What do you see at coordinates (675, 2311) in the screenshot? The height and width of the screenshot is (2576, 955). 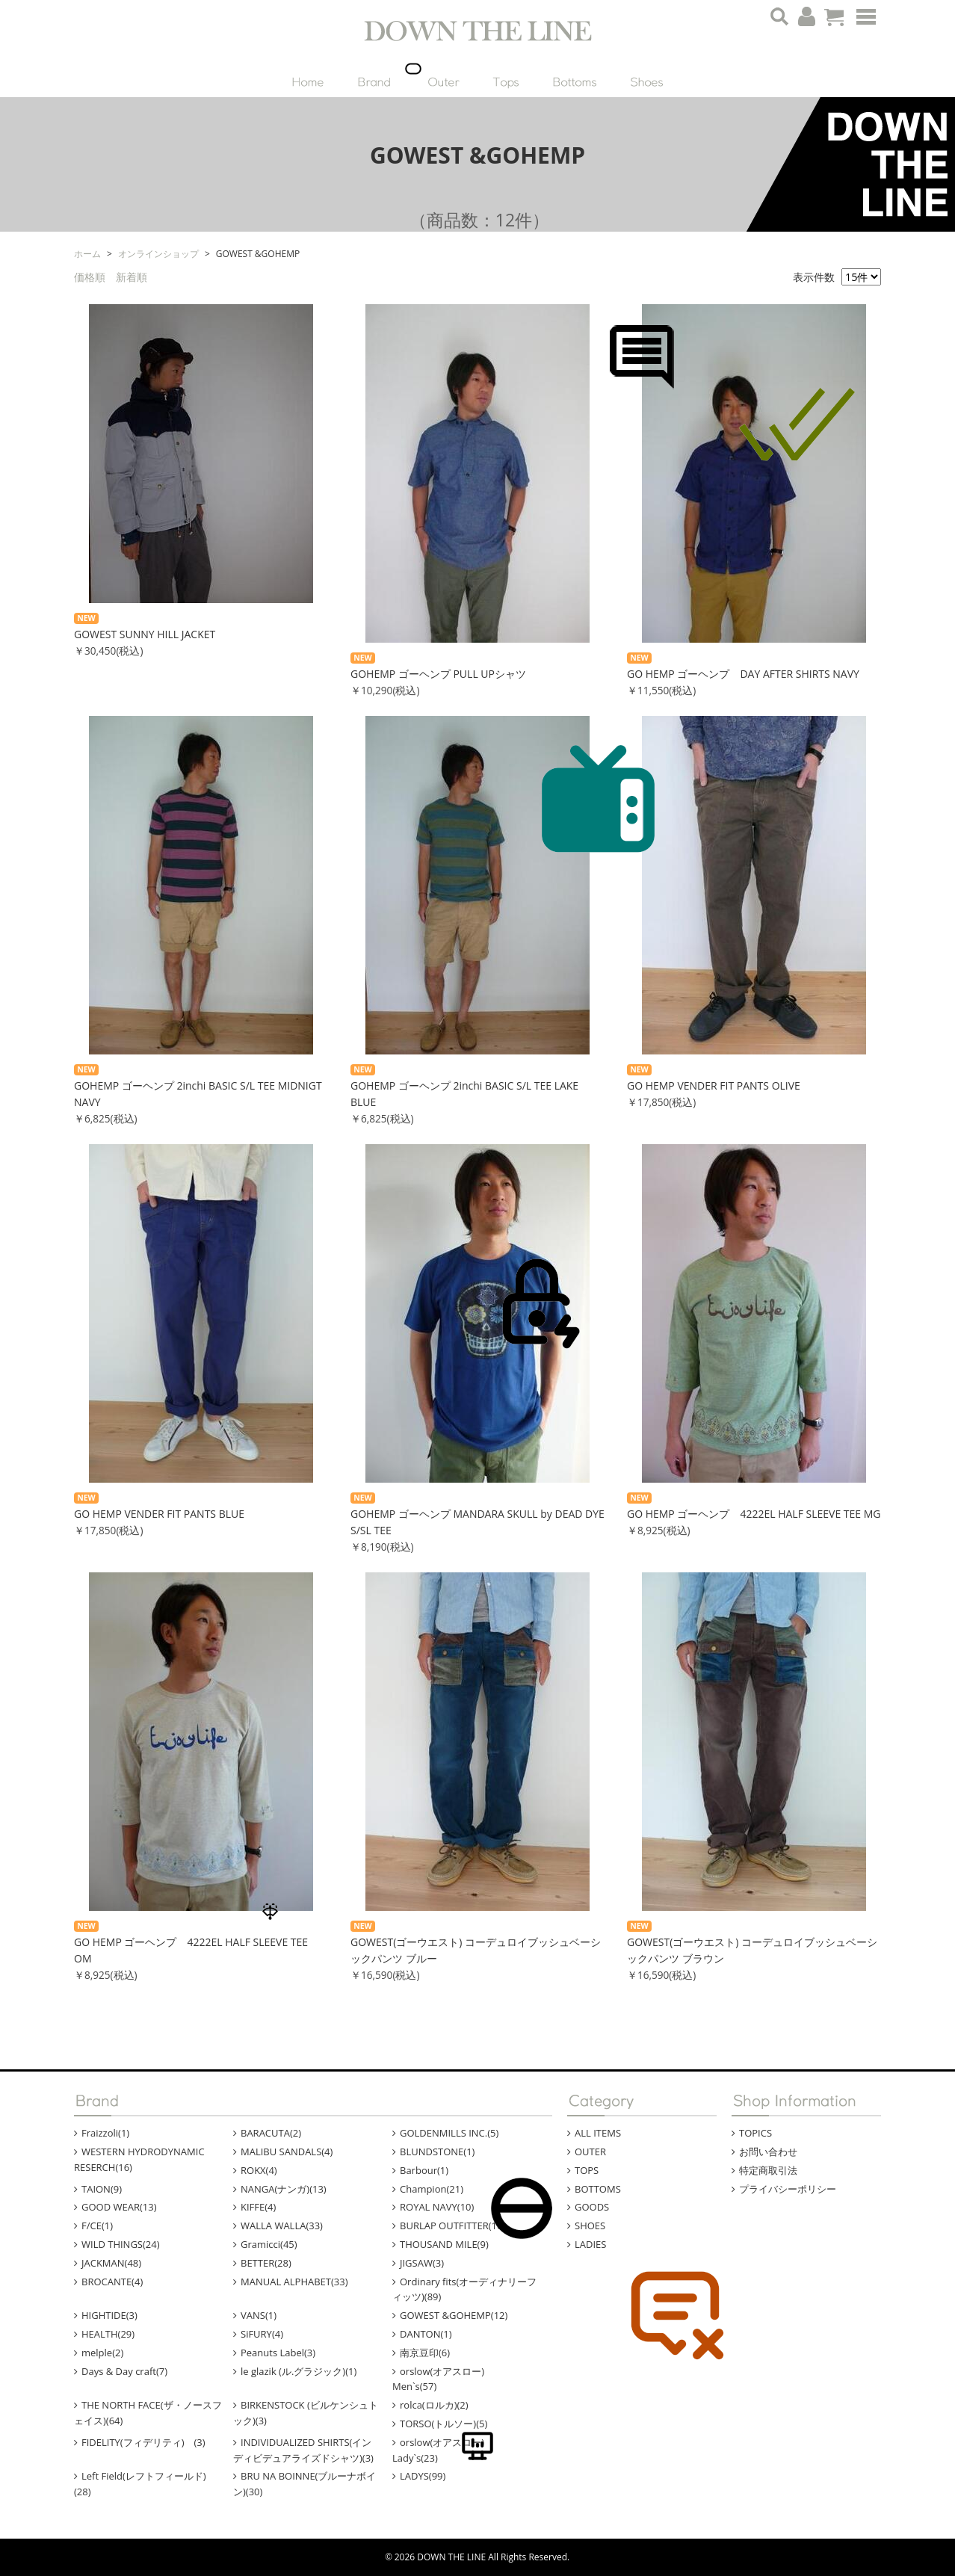 I see `delete a message or conversation` at bounding box center [675, 2311].